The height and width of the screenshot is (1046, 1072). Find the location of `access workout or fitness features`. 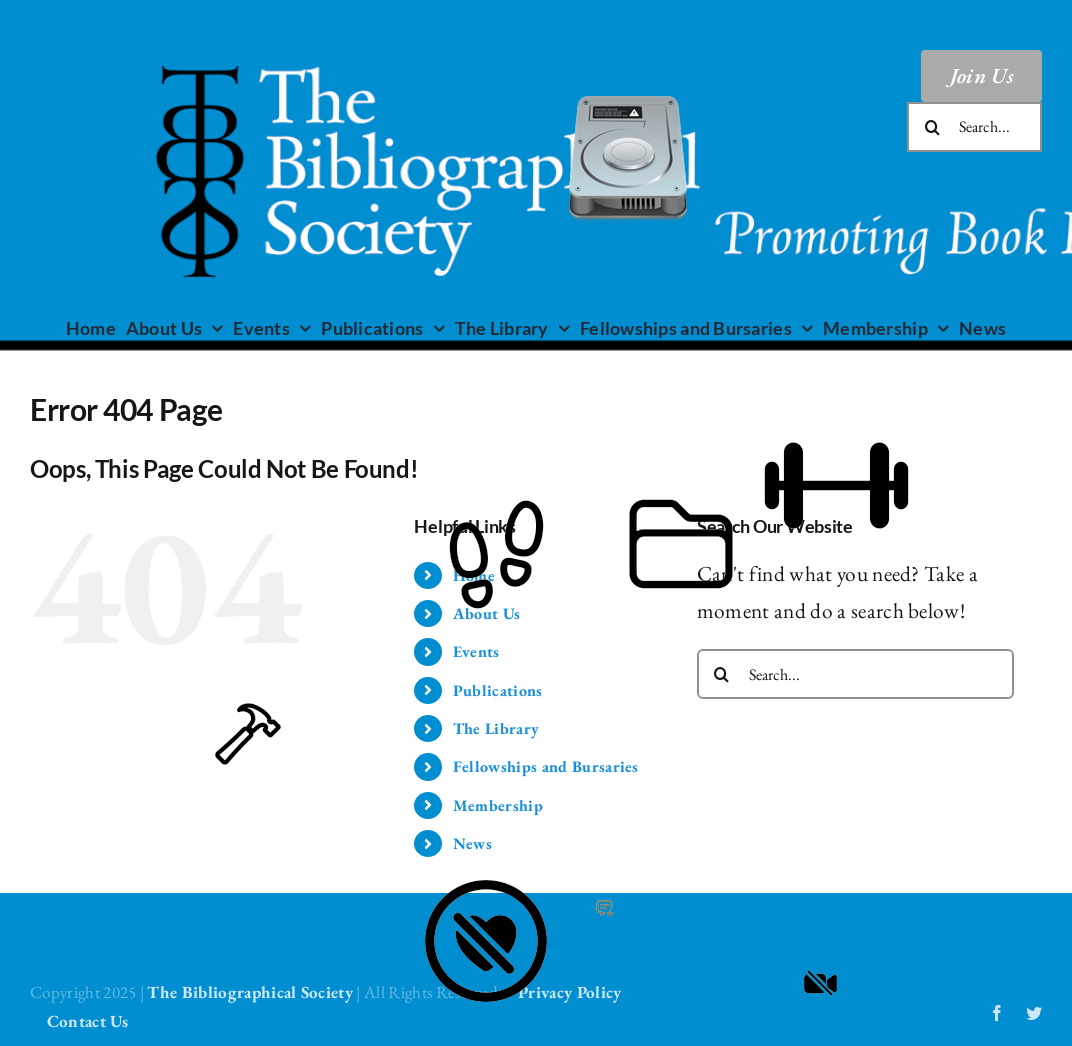

access workout or fitness features is located at coordinates (836, 485).